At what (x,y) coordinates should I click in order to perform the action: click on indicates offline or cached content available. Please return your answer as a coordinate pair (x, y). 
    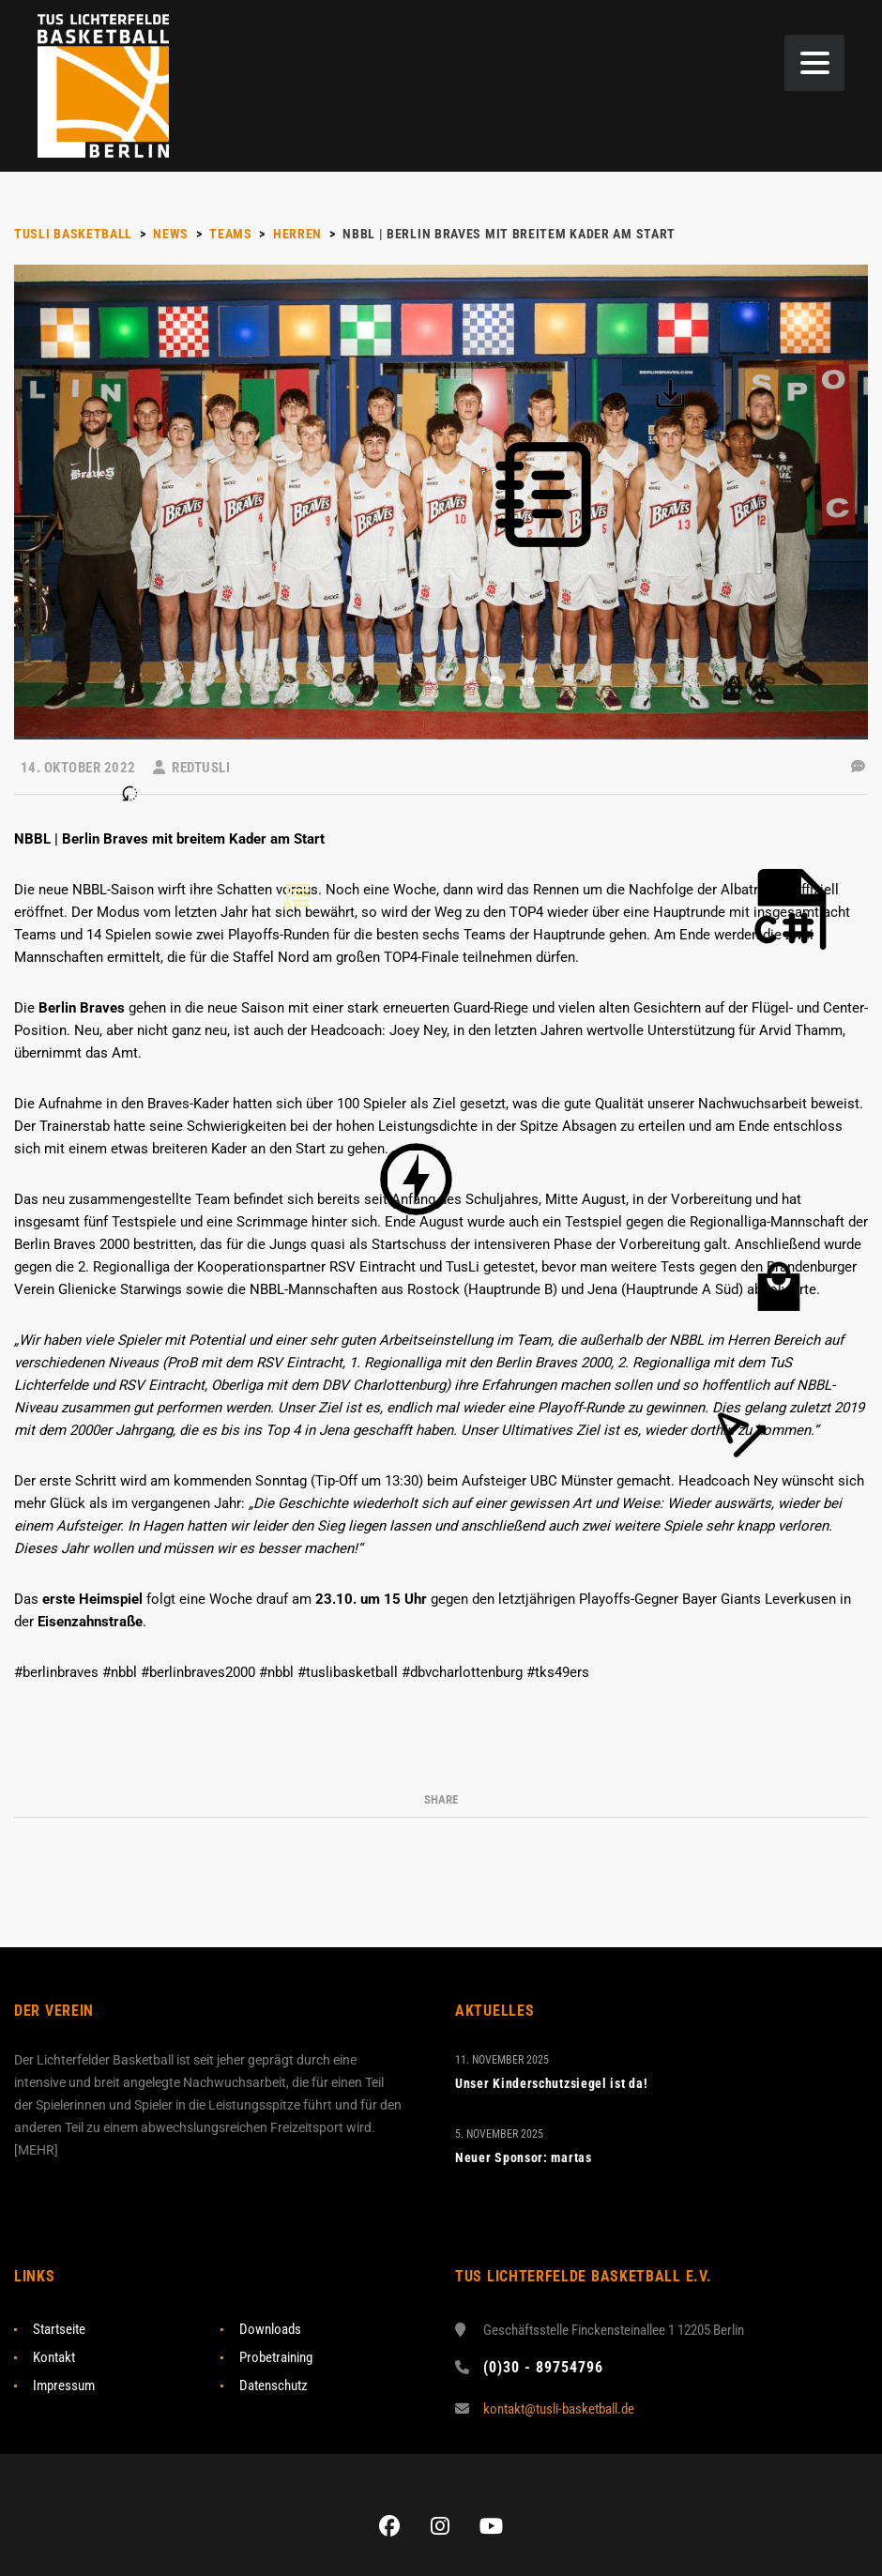
    Looking at the image, I should click on (416, 1179).